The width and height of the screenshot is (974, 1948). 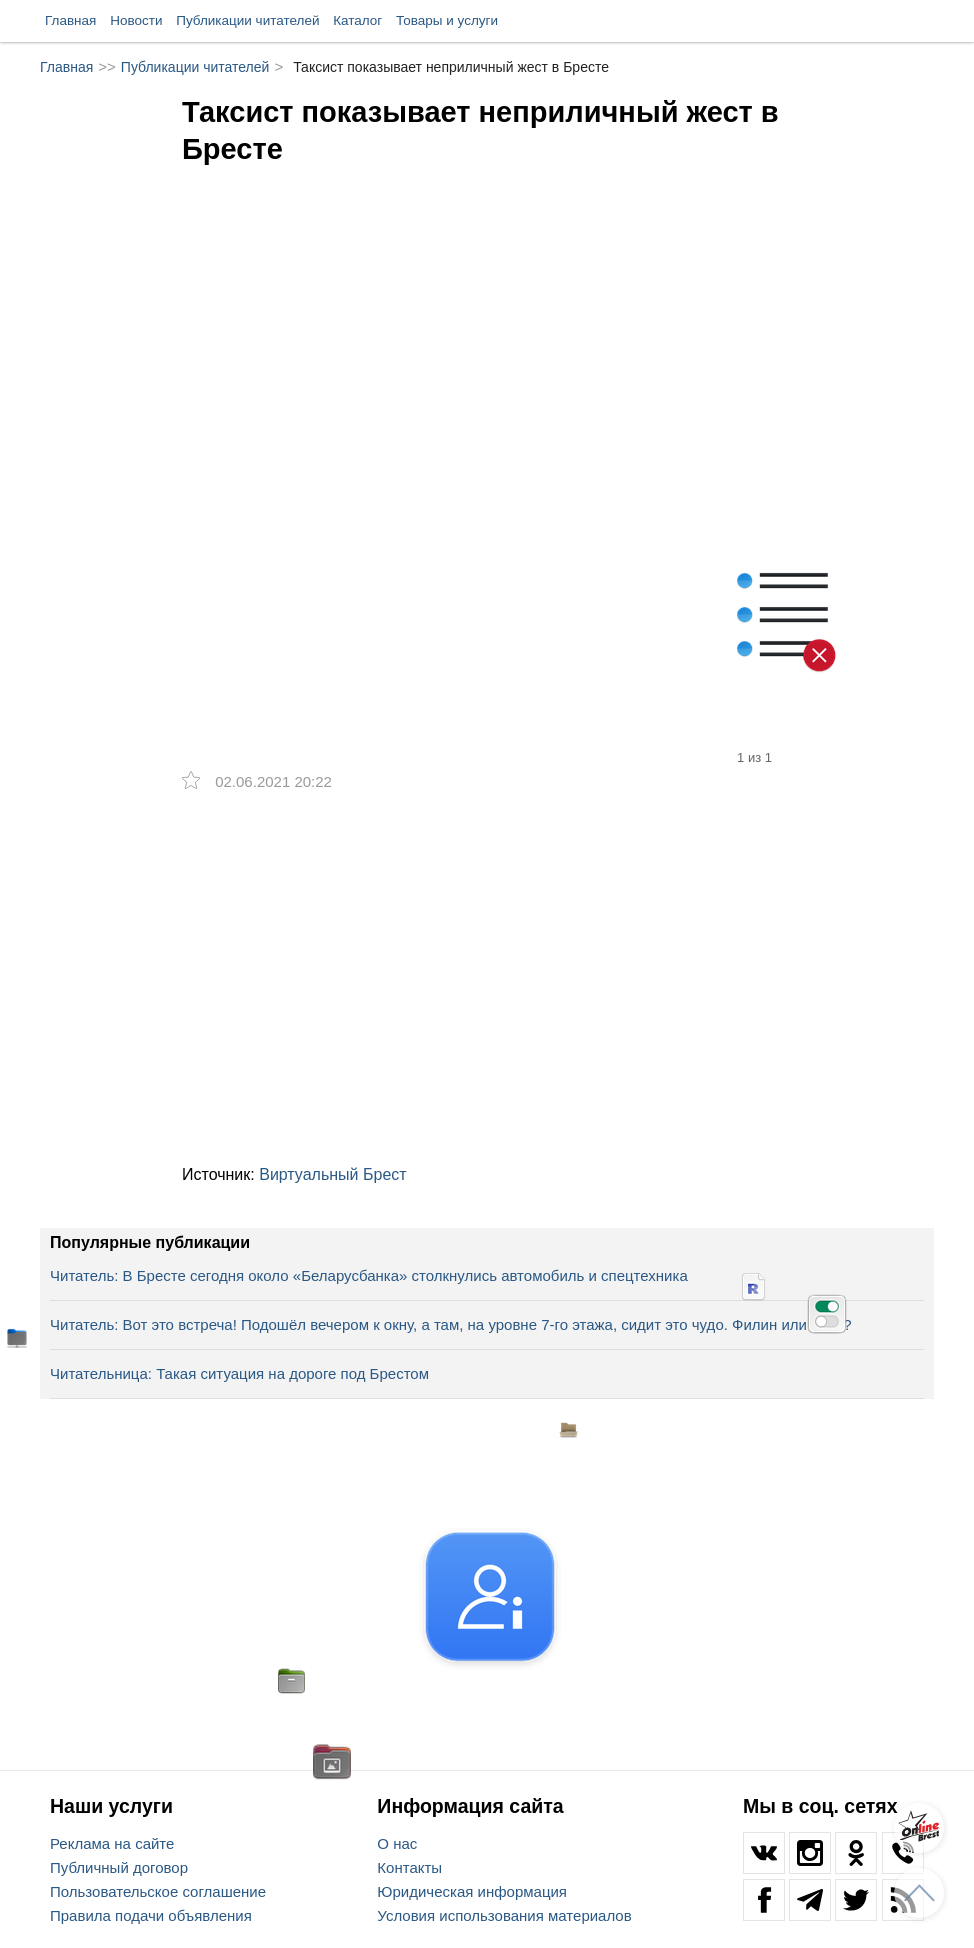 I want to click on drop files here to move them into this folder, so click(x=568, y=1430).